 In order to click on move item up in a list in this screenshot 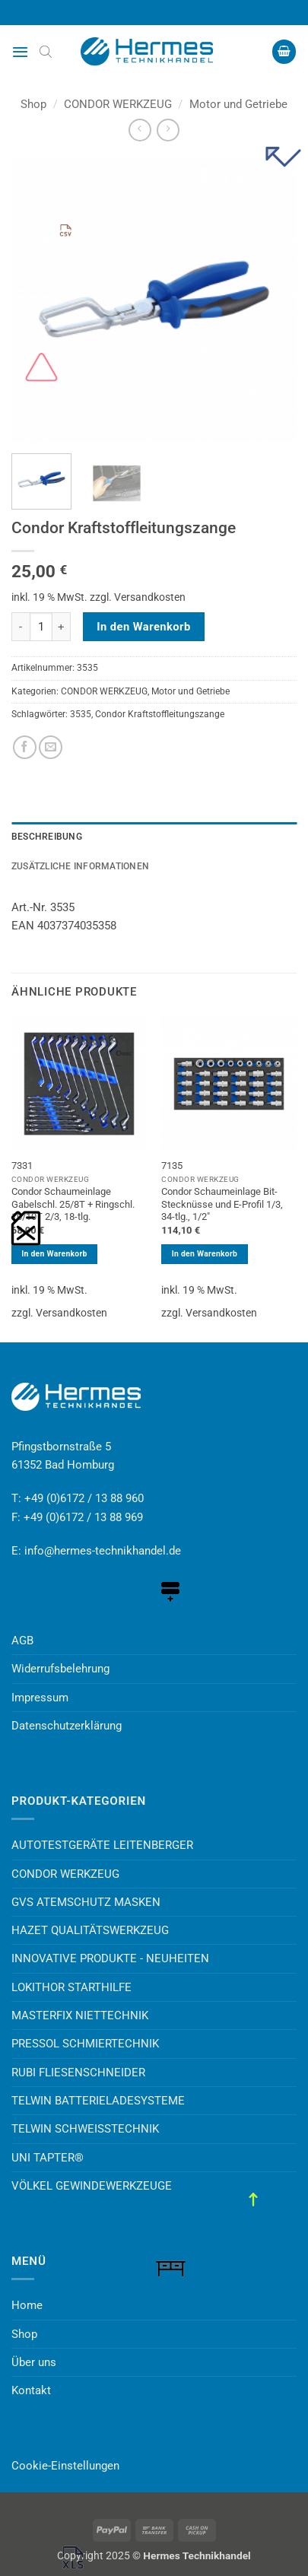, I will do `click(253, 2200)`.